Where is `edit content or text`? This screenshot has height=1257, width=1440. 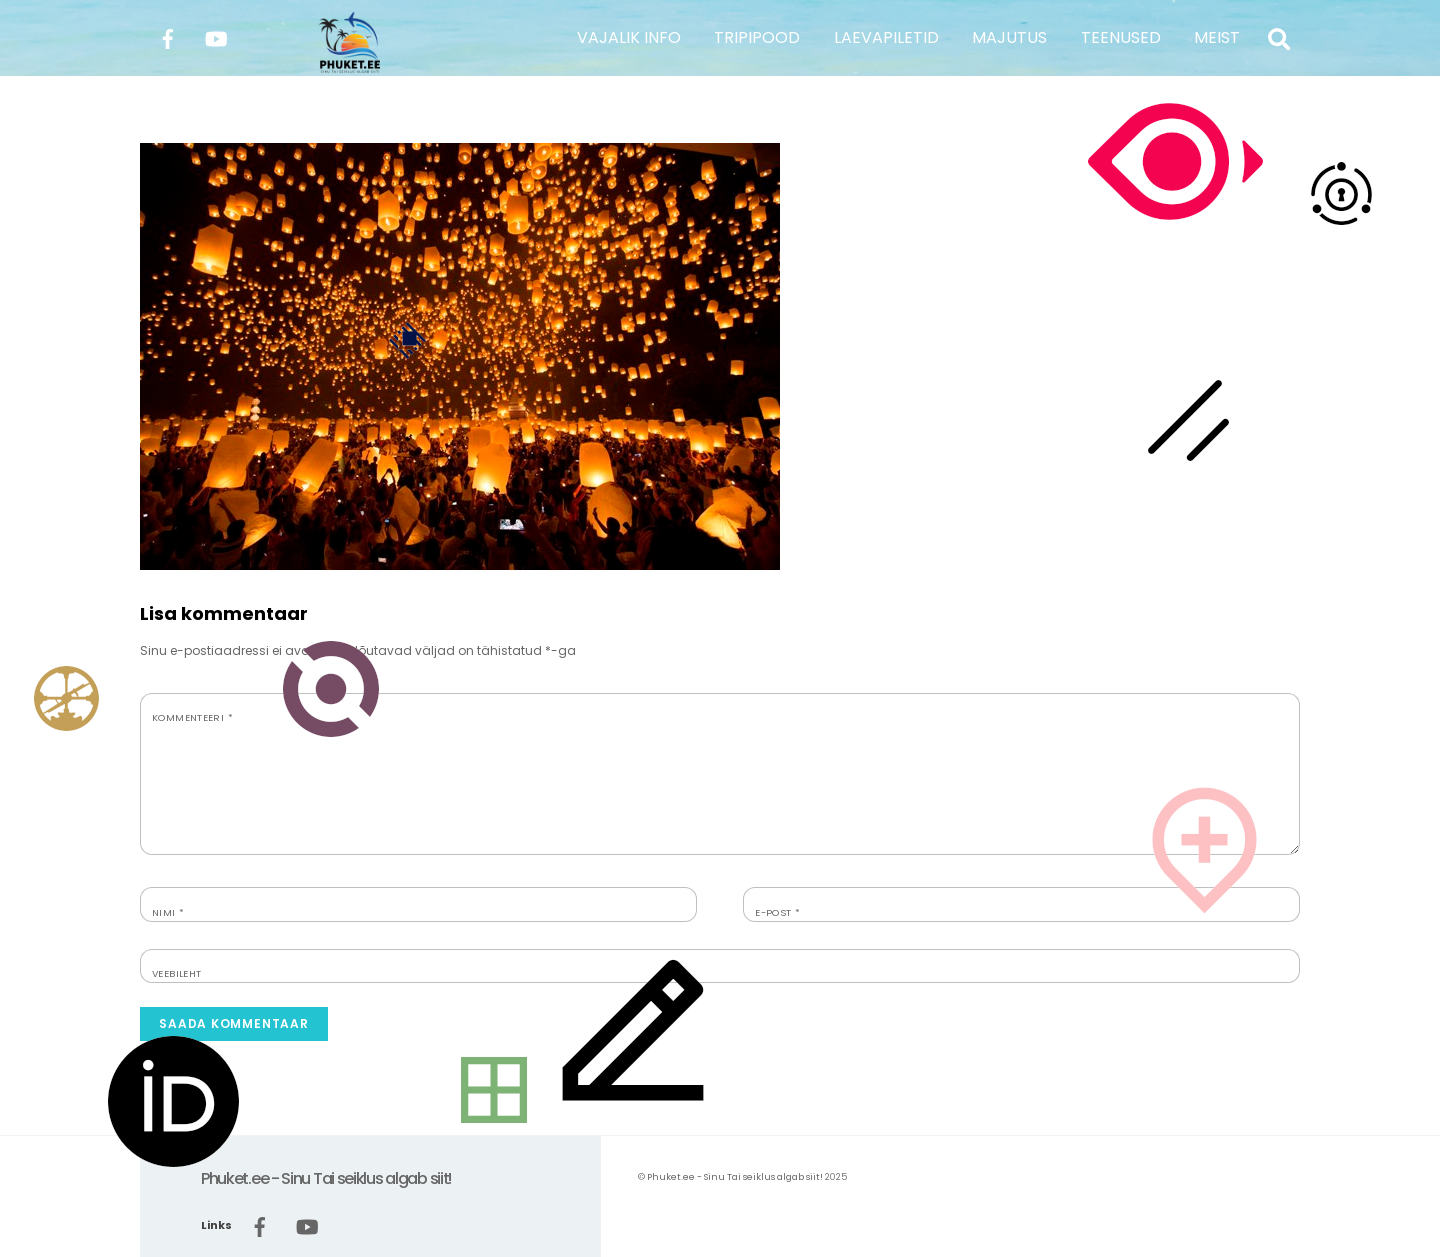
edit content or text is located at coordinates (633, 1031).